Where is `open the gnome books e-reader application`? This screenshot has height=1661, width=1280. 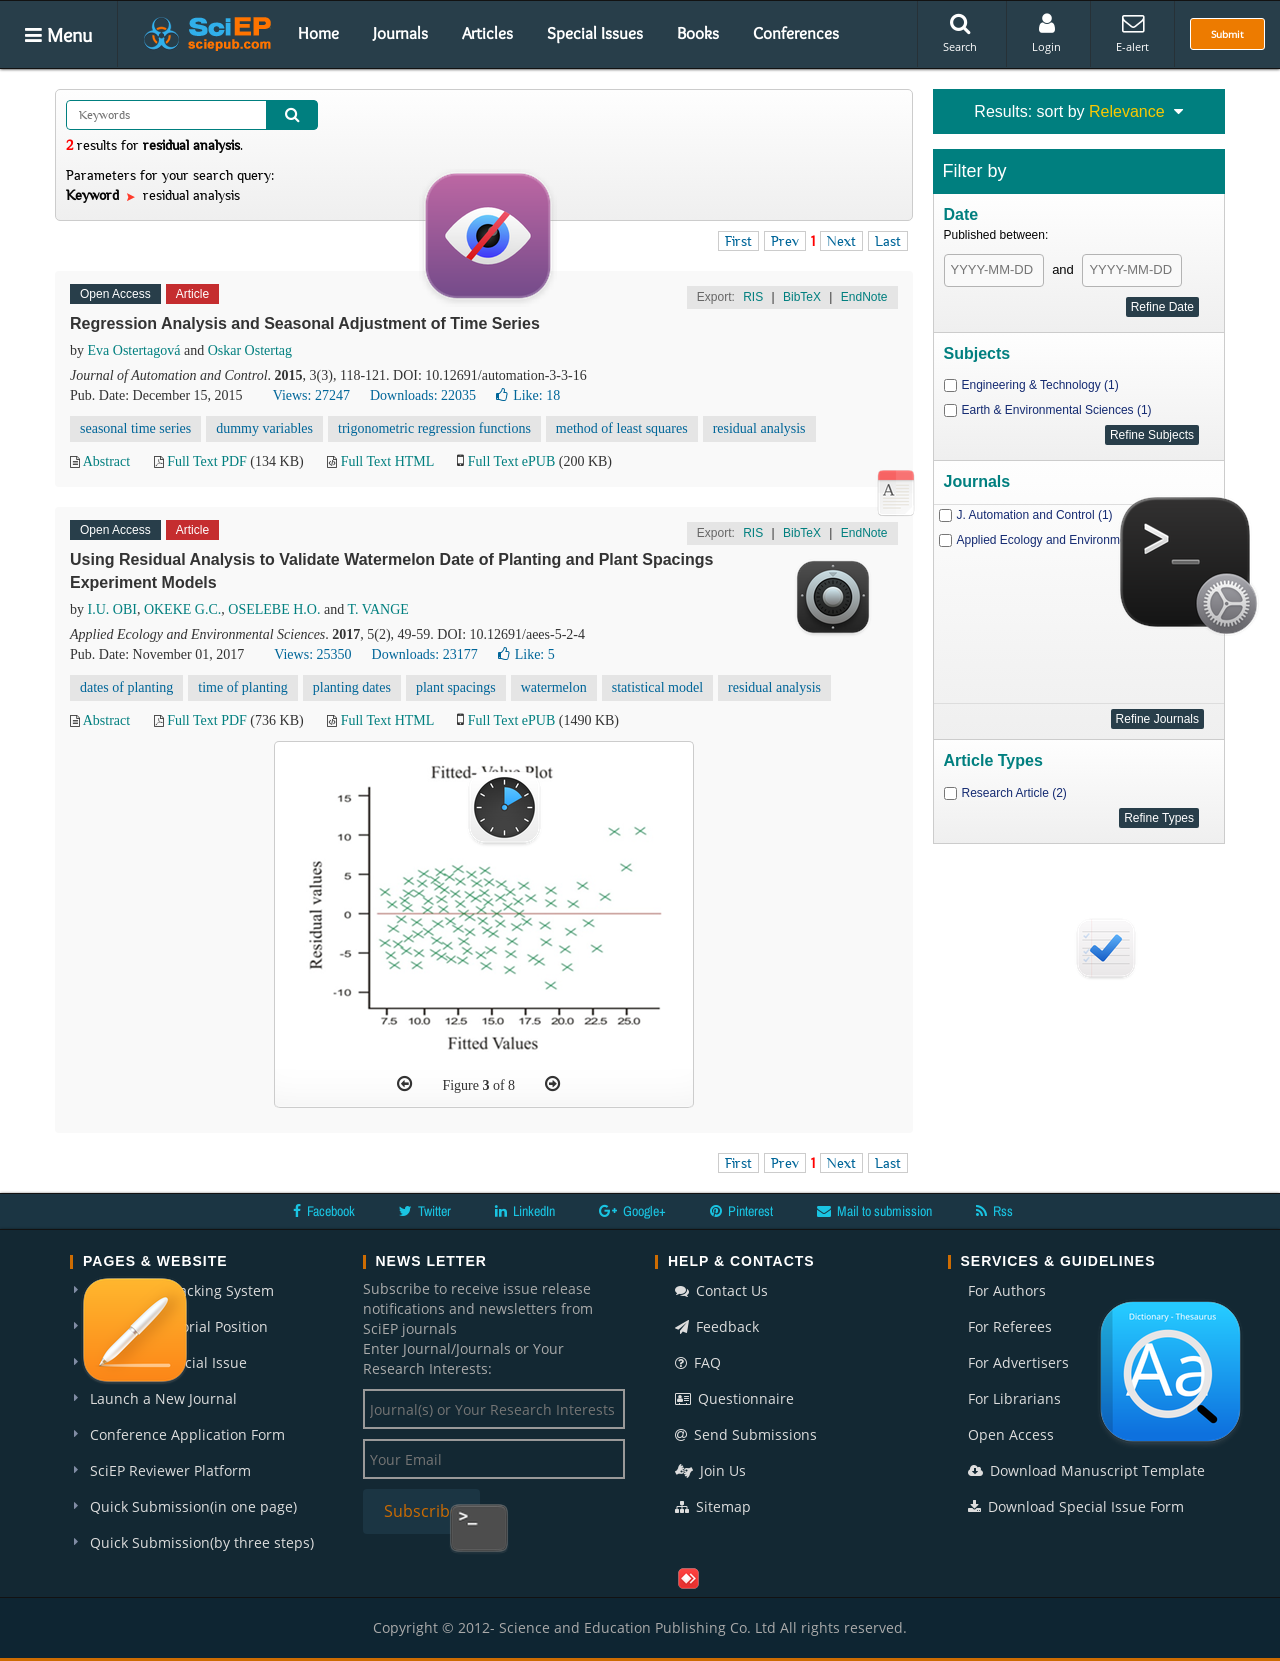 open the gnome books e-reader application is located at coordinates (896, 493).